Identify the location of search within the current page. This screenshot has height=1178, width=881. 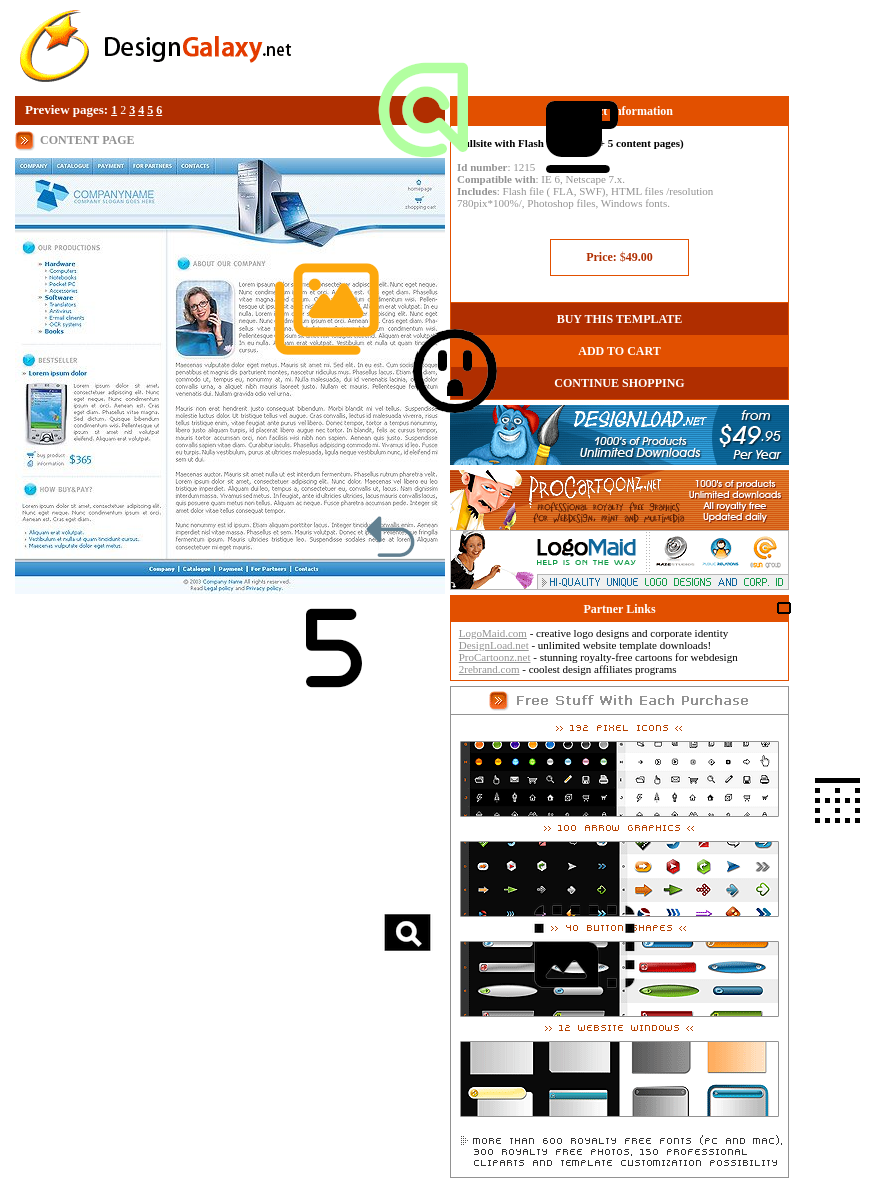
(407, 932).